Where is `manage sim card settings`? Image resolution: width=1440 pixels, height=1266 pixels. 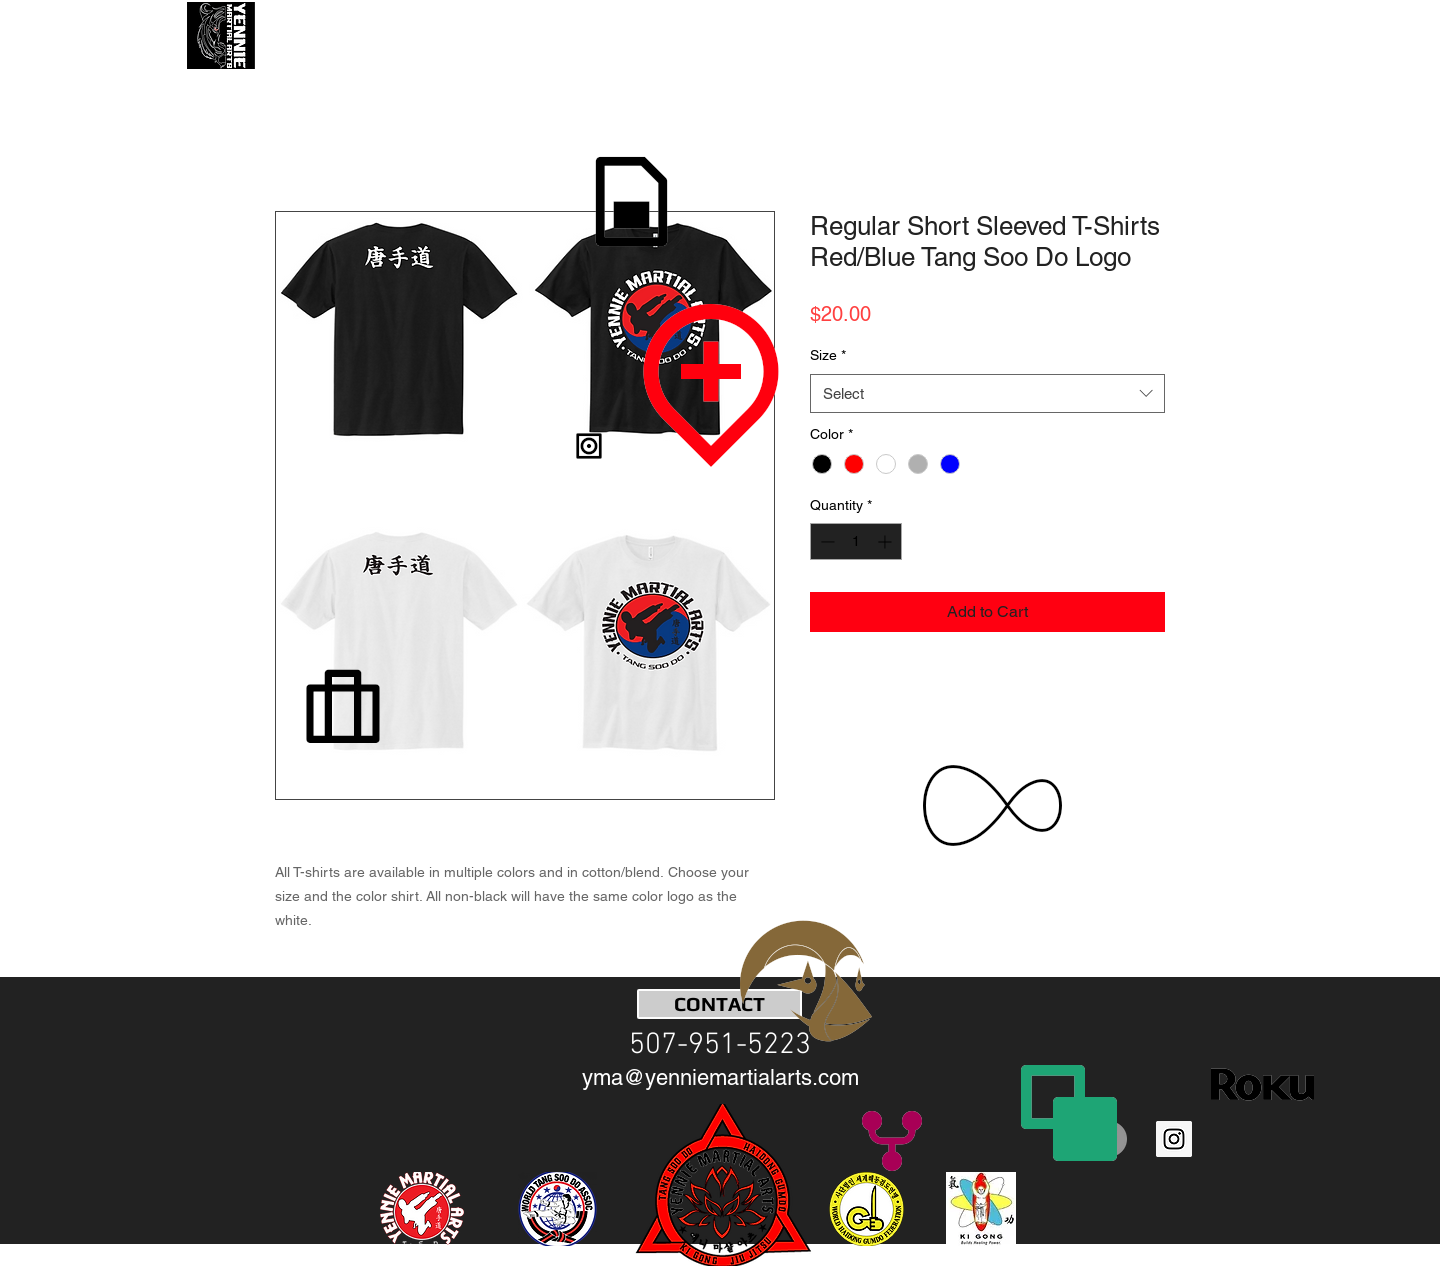
manage sim card settings is located at coordinates (631, 201).